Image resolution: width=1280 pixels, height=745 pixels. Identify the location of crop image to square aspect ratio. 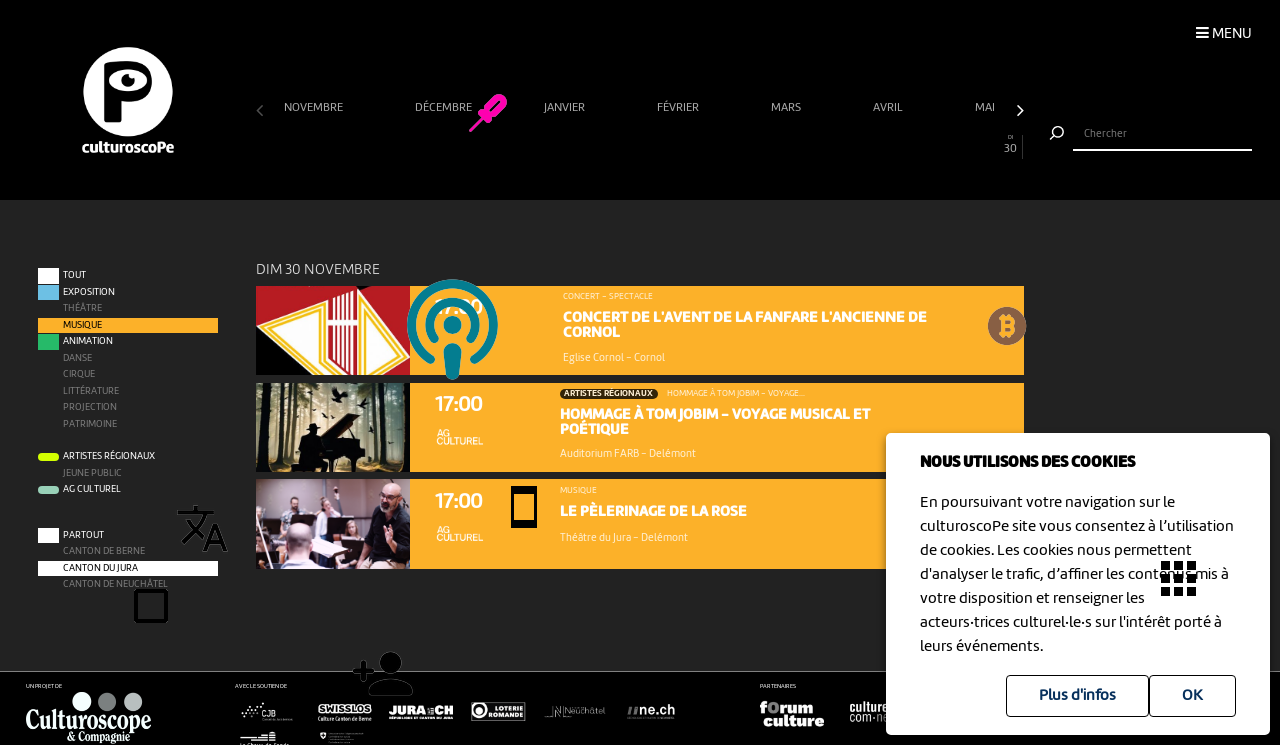
(151, 606).